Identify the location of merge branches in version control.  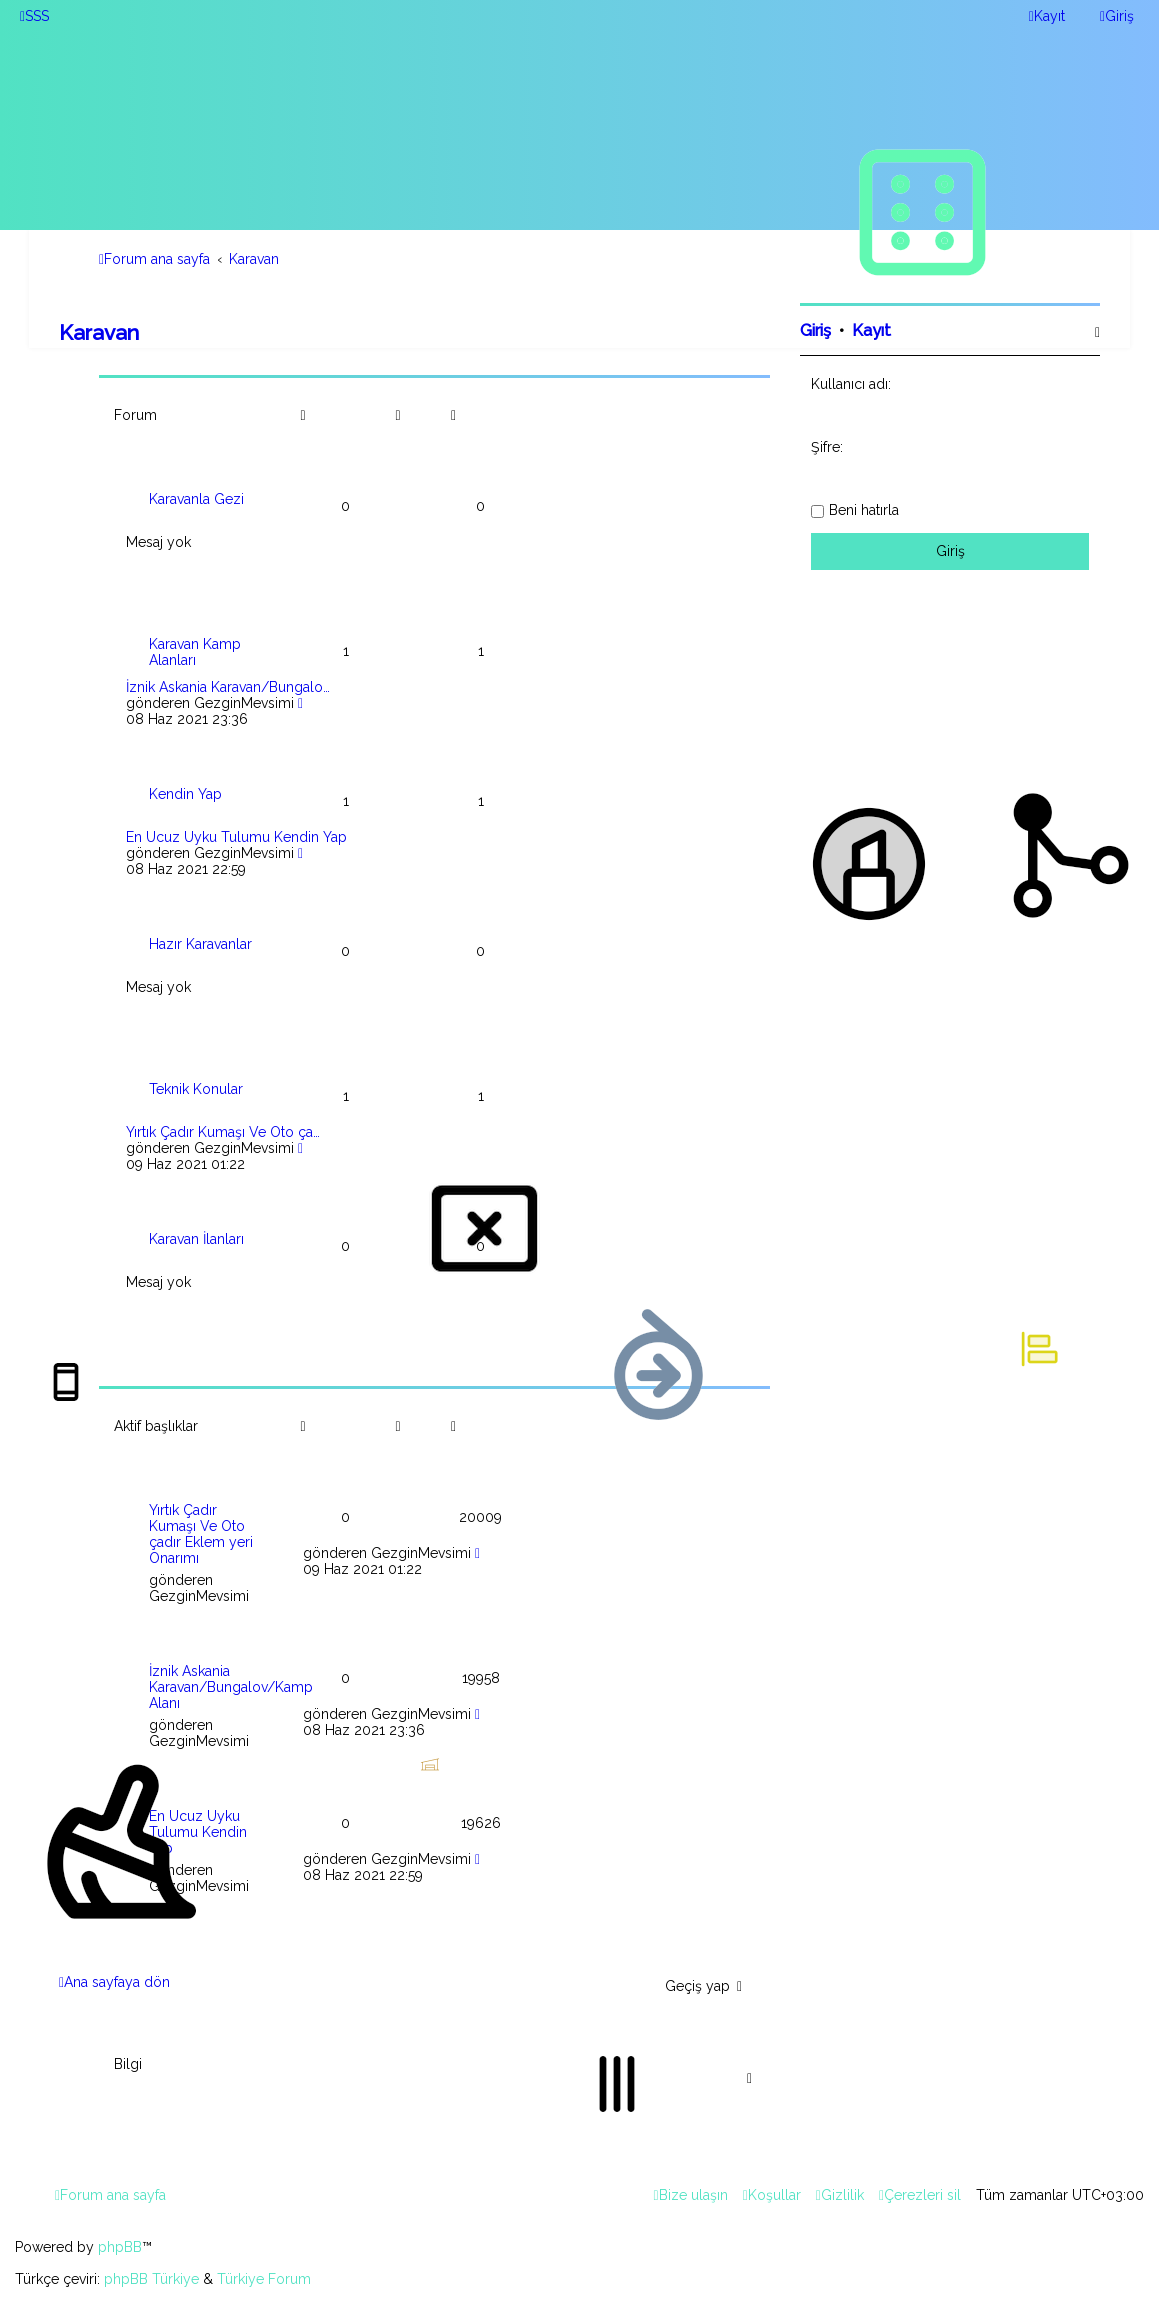
(1061, 855).